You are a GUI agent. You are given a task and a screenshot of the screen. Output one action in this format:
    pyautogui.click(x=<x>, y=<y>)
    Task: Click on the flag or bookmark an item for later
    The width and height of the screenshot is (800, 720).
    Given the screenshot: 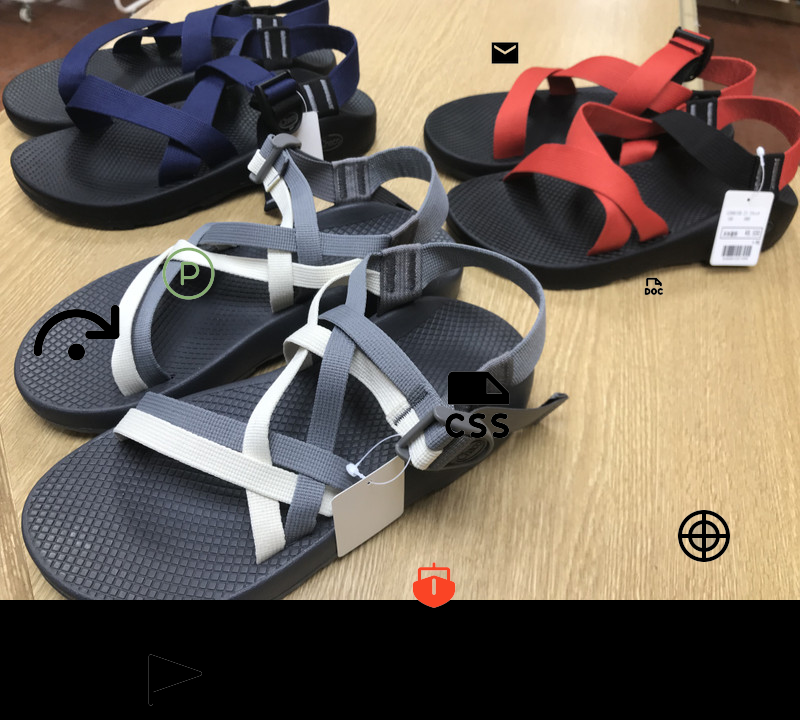 What is the action you would take?
    pyautogui.click(x=170, y=680)
    